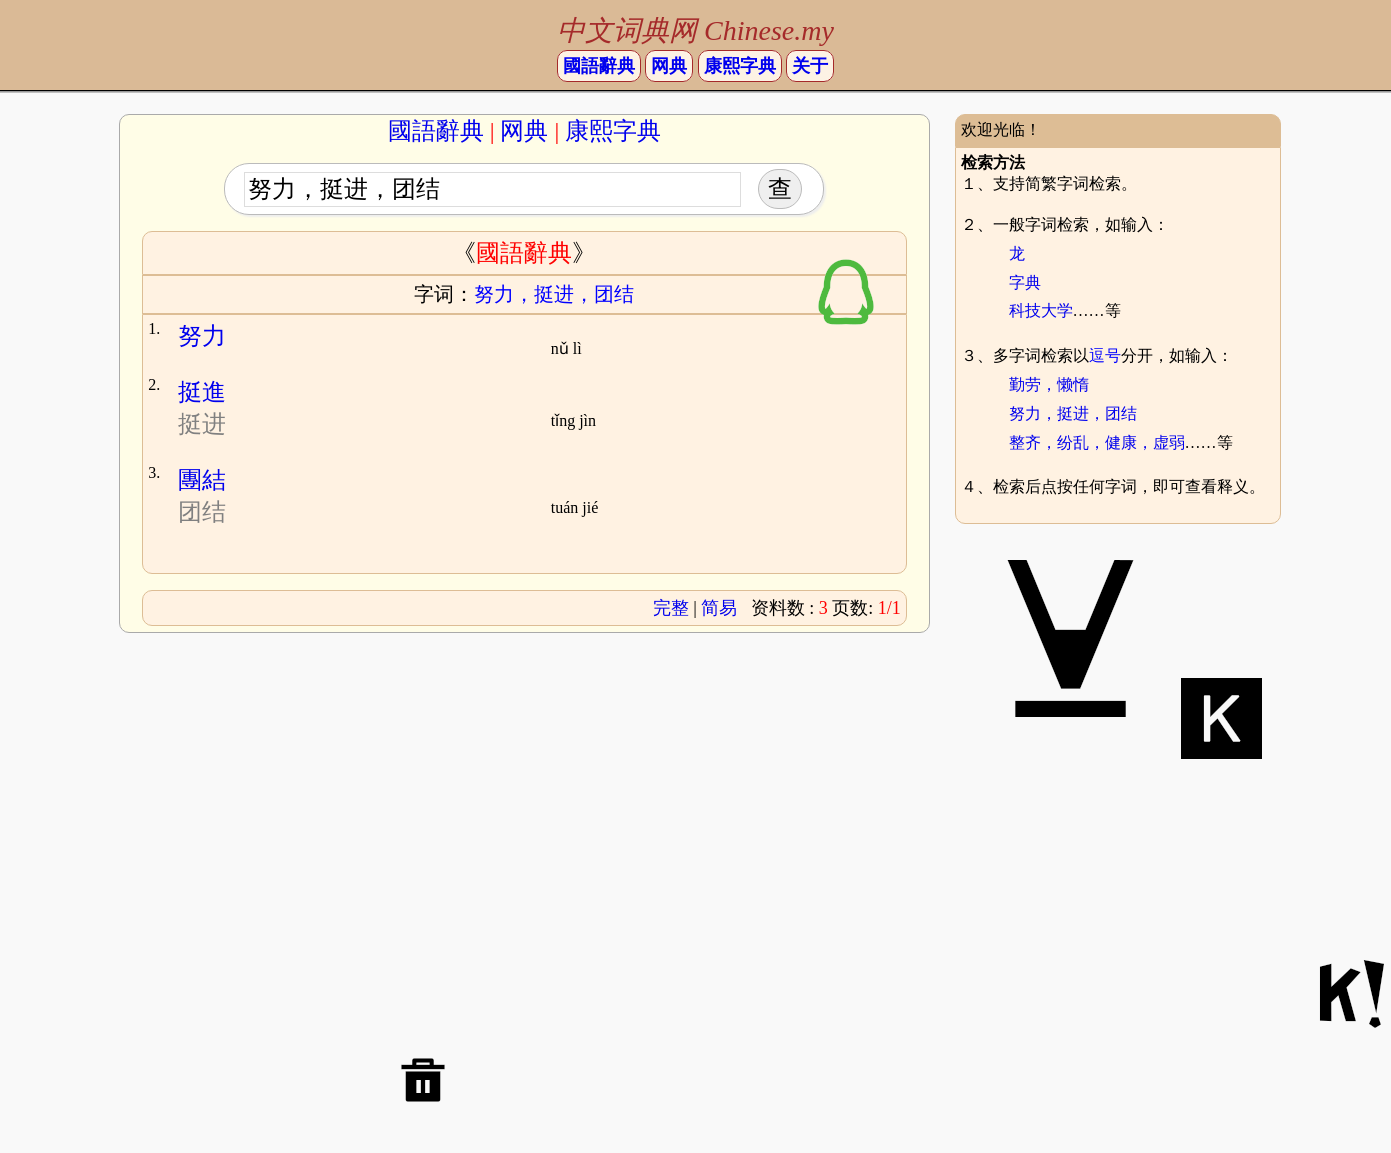  I want to click on Keras deep learning framework logo, so click(1221, 718).